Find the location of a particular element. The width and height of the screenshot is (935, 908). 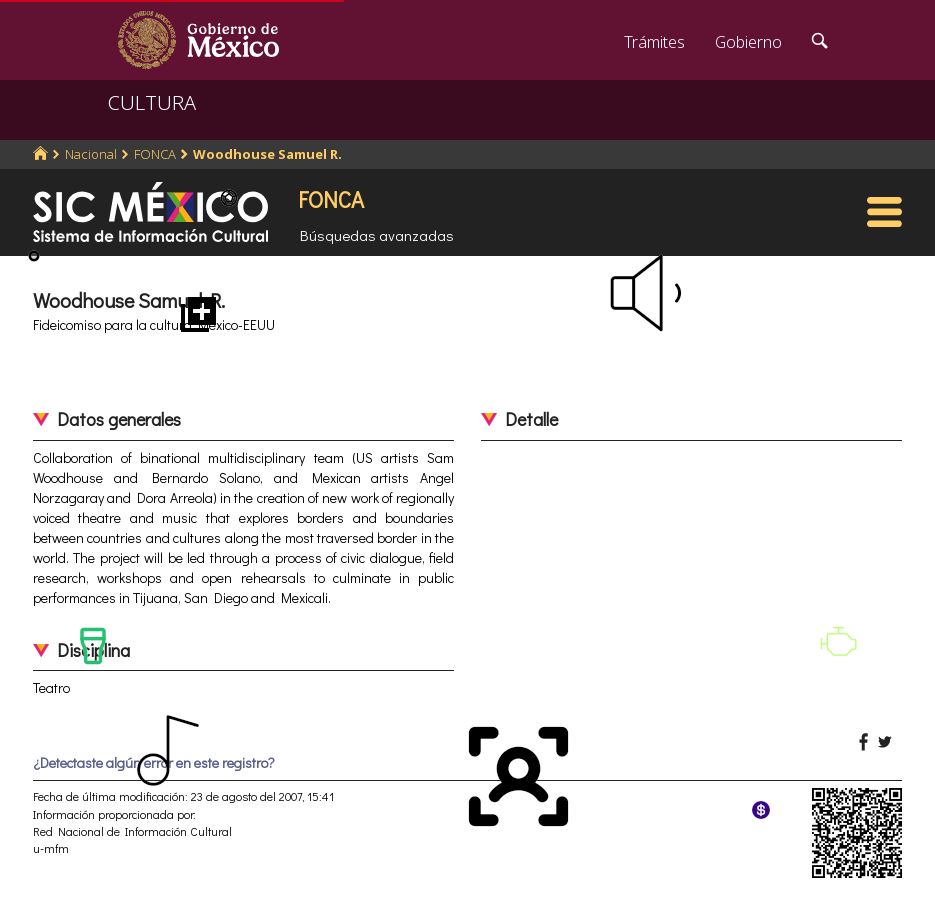

browse nearby bars or pubs is located at coordinates (93, 646).